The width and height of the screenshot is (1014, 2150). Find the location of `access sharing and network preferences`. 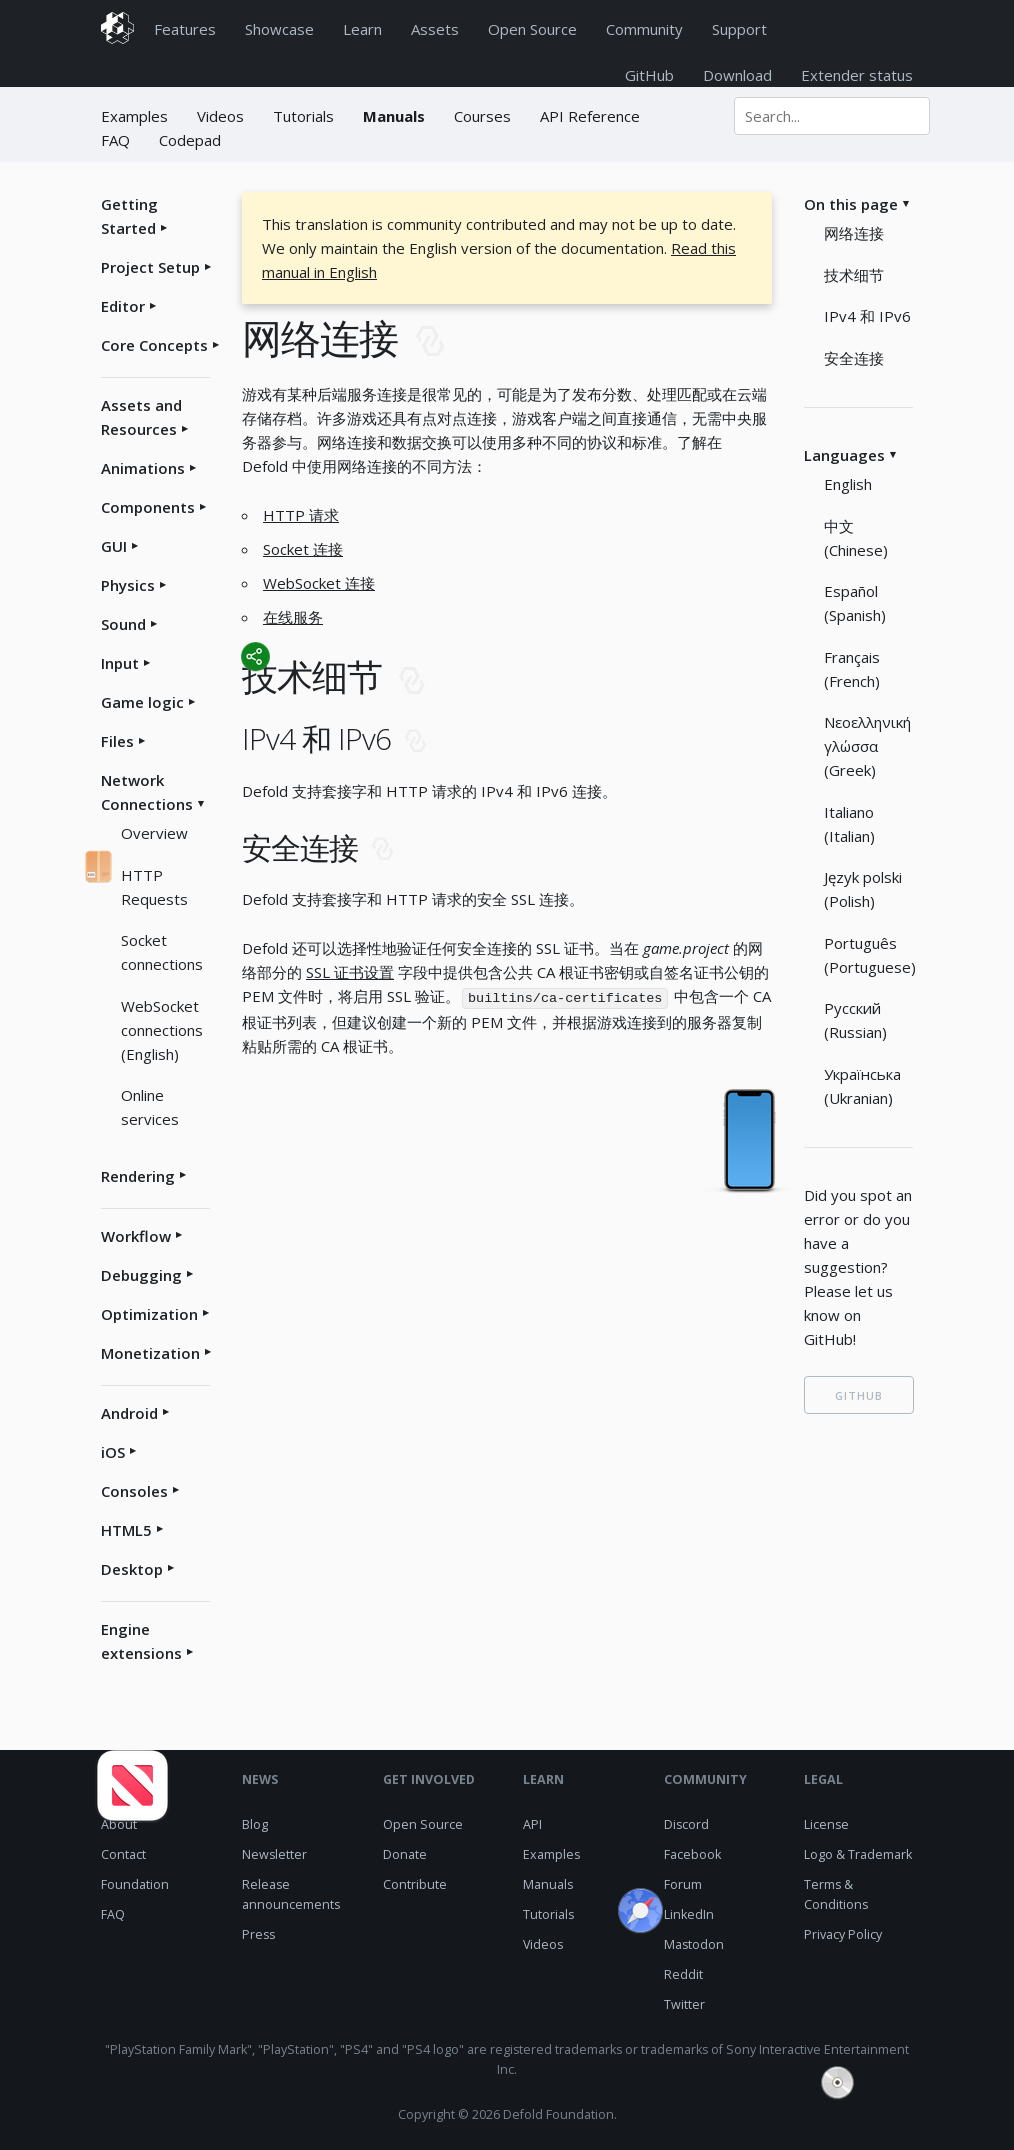

access sharing and network preferences is located at coordinates (255, 656).